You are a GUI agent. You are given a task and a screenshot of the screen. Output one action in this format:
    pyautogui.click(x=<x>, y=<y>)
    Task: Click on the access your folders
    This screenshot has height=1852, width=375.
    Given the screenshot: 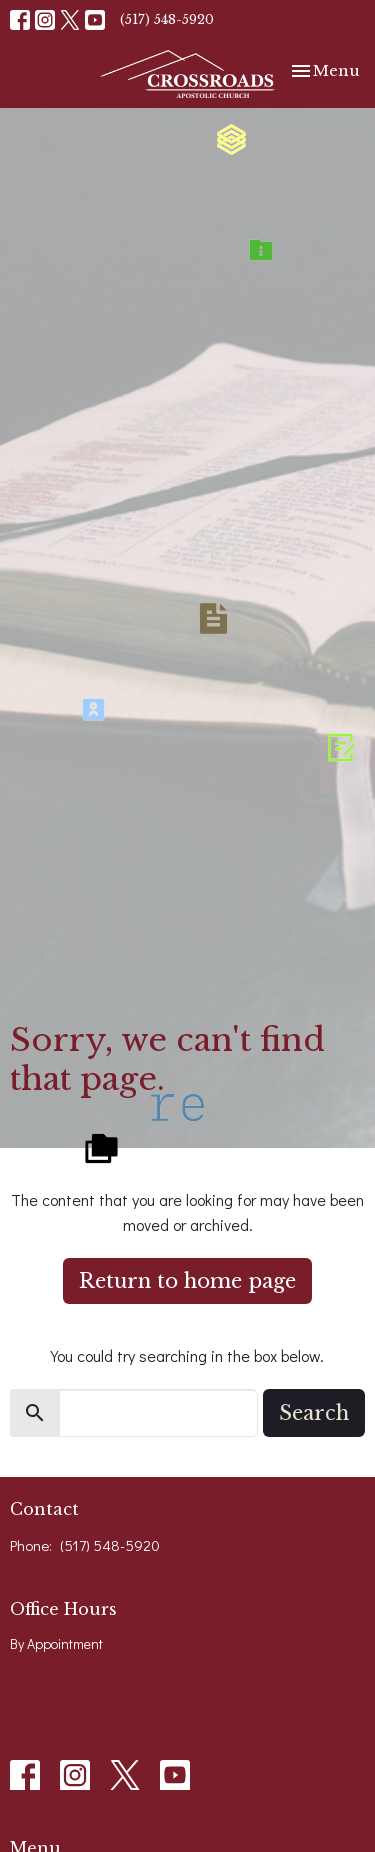 What is the action you would take?
    pyautogui.click(x=101, y=1148)
    